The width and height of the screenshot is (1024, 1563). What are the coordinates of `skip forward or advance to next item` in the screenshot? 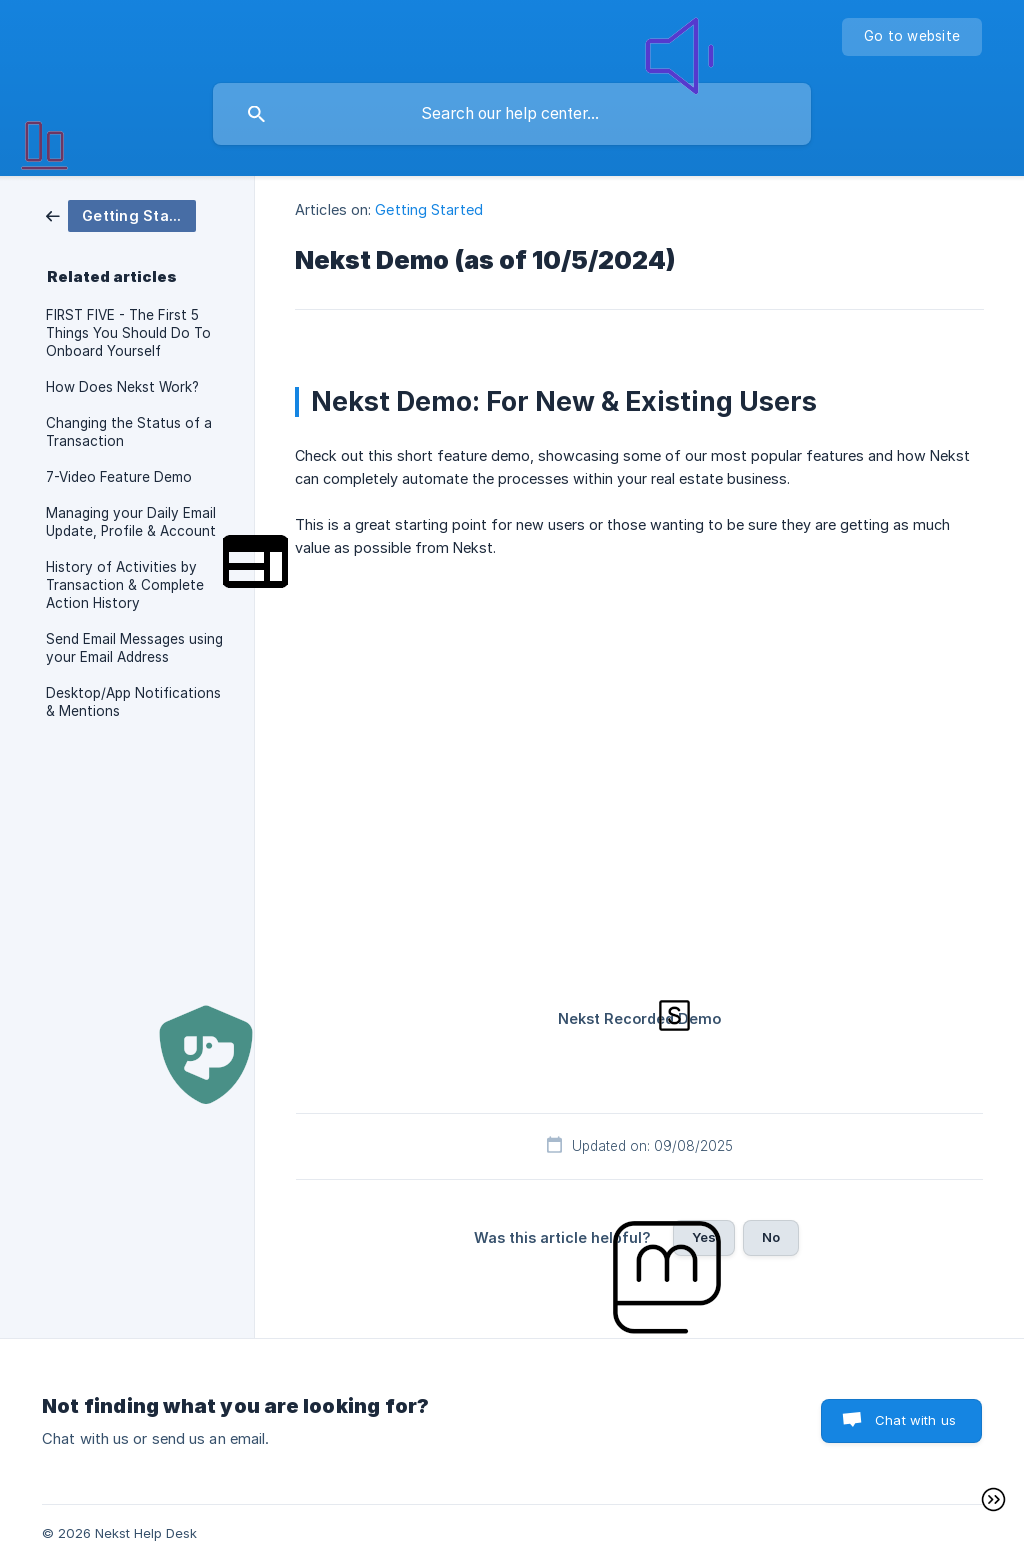 It's located at (993, 1499).